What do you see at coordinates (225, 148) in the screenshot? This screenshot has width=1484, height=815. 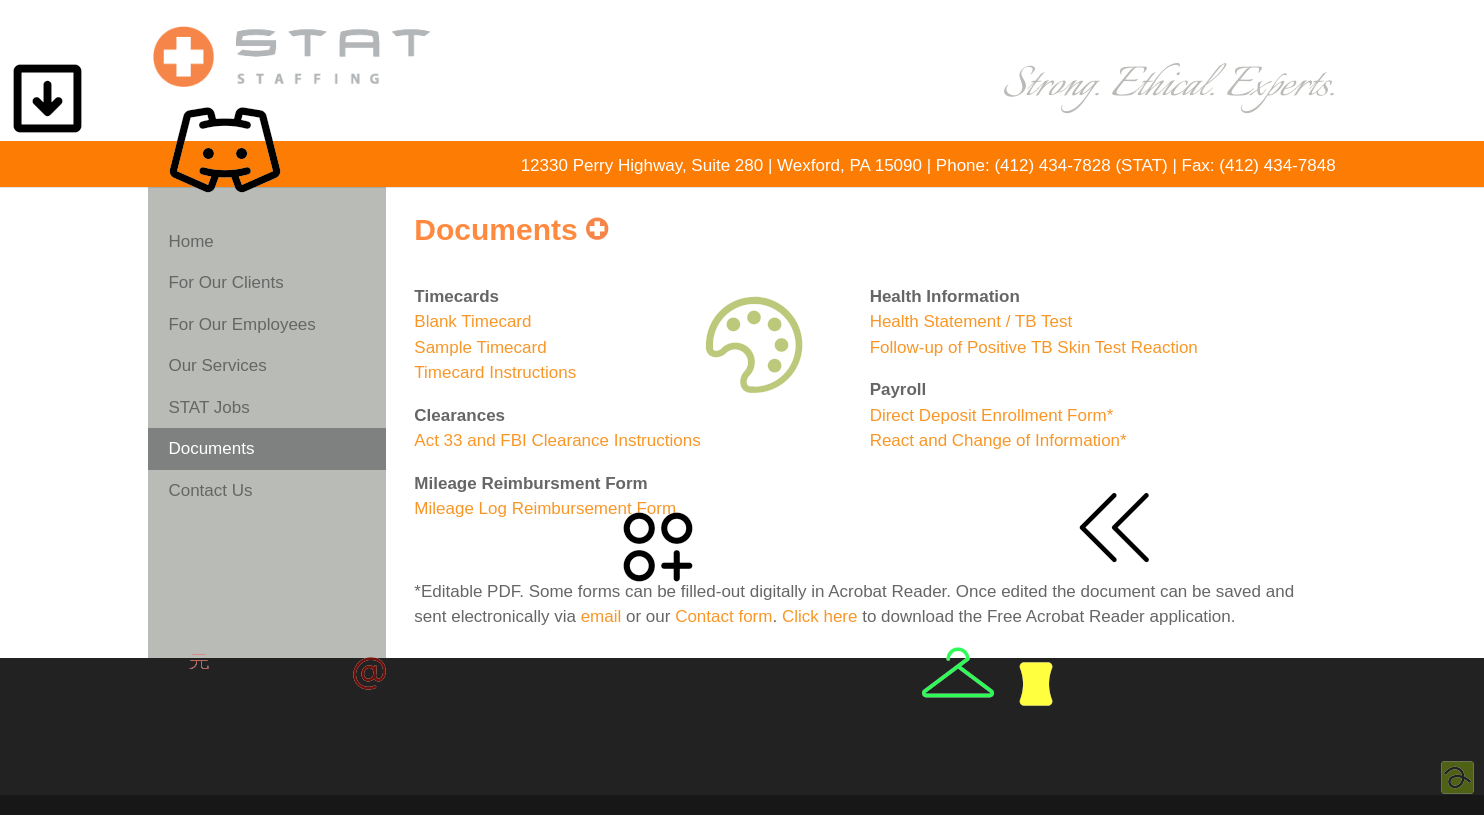 I see `open Discord` at bounding box center [225, 148].